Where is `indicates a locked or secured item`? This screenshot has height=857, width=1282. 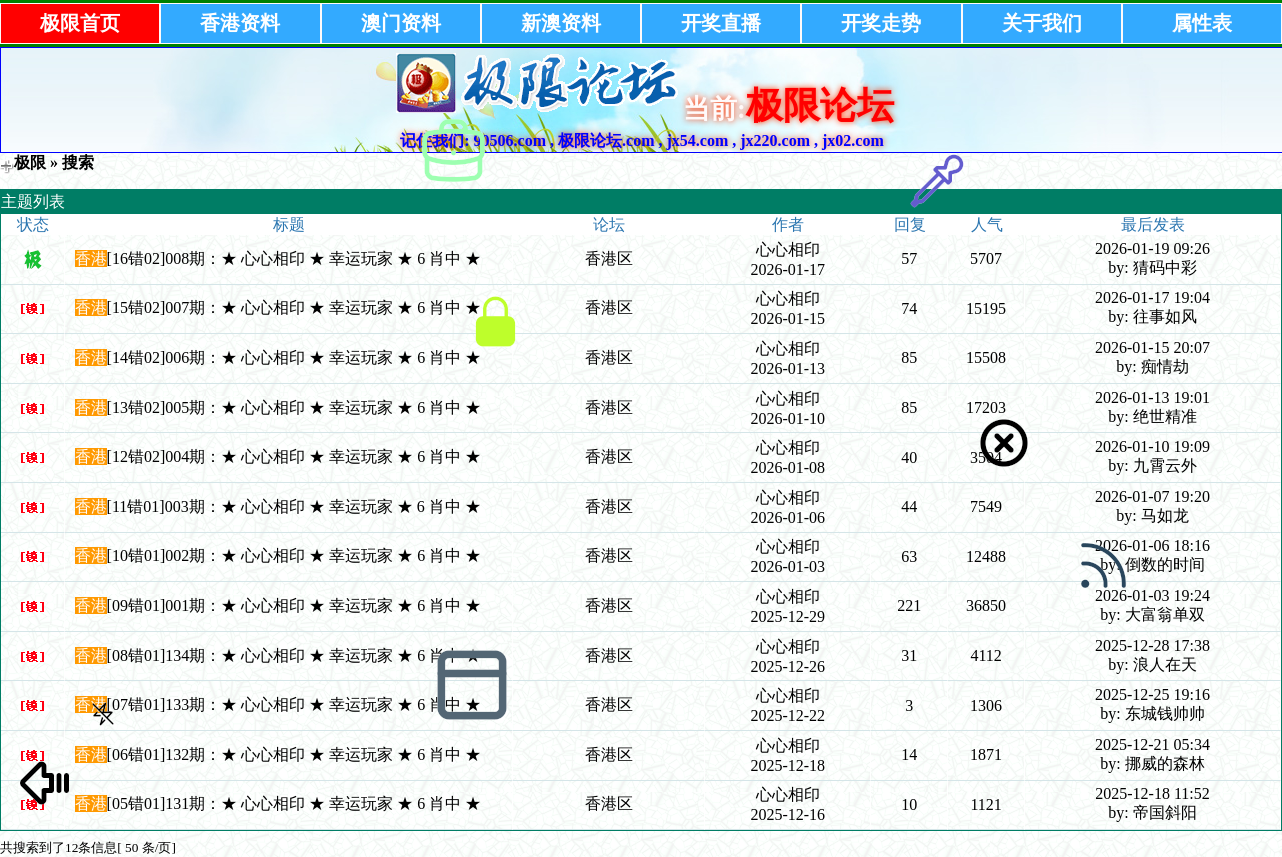 indicates a locked or secured item is located at coordinates (495, 321).